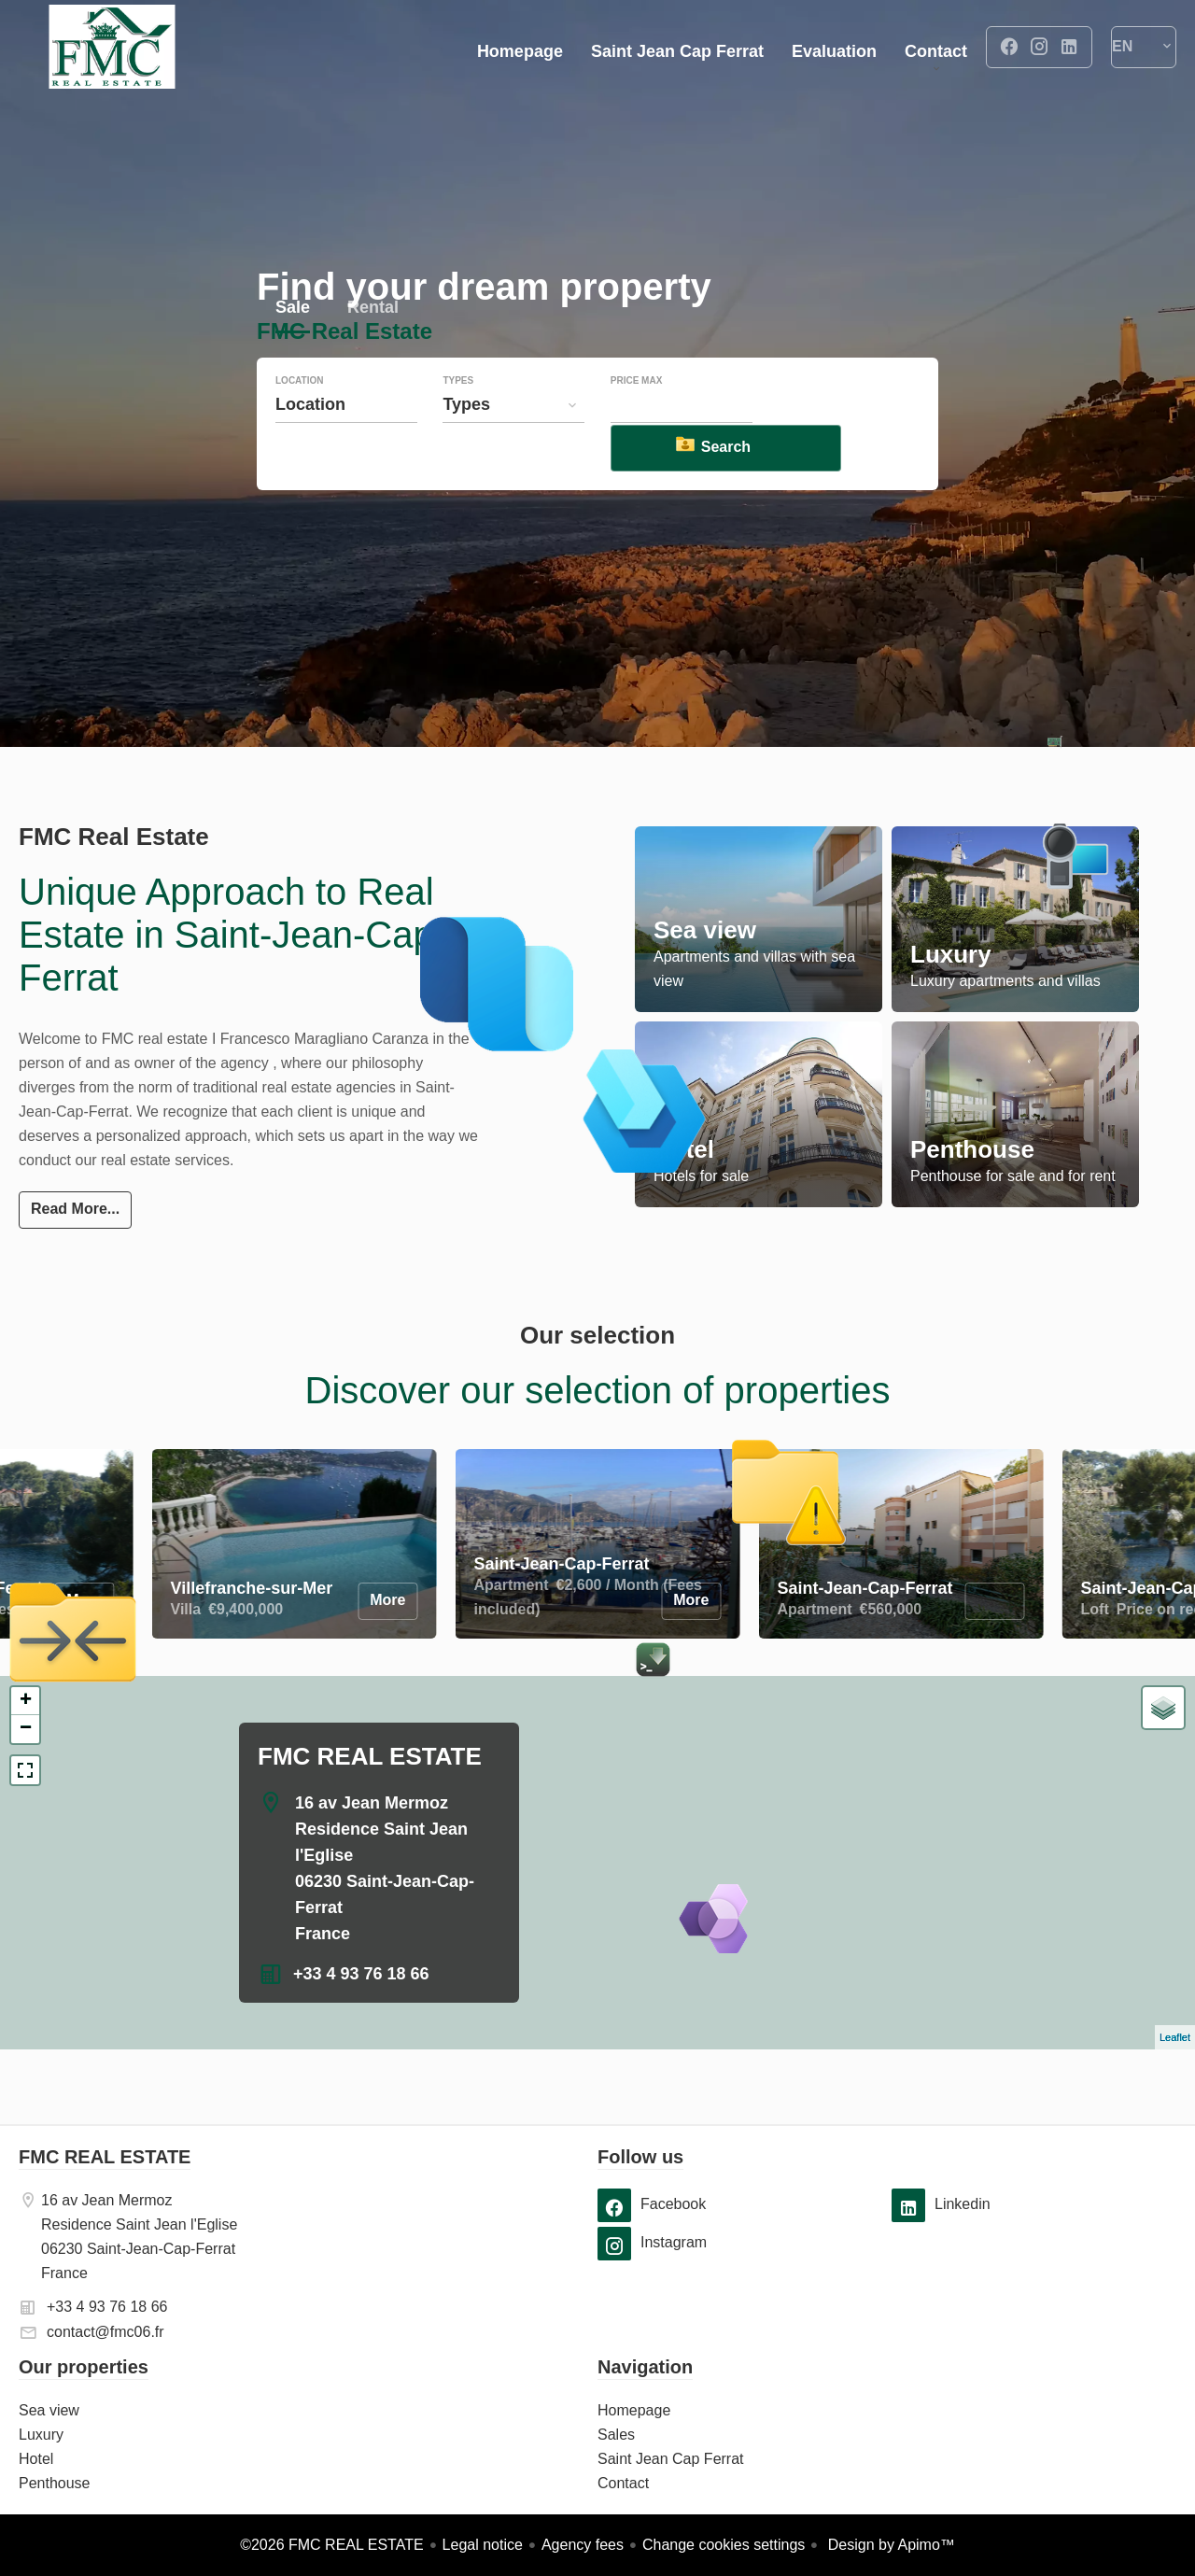  What do you see at coordinates (73, 1636) in the screenshot?
I see `compress folder contents to save space` at bounding box center [73, 1636].